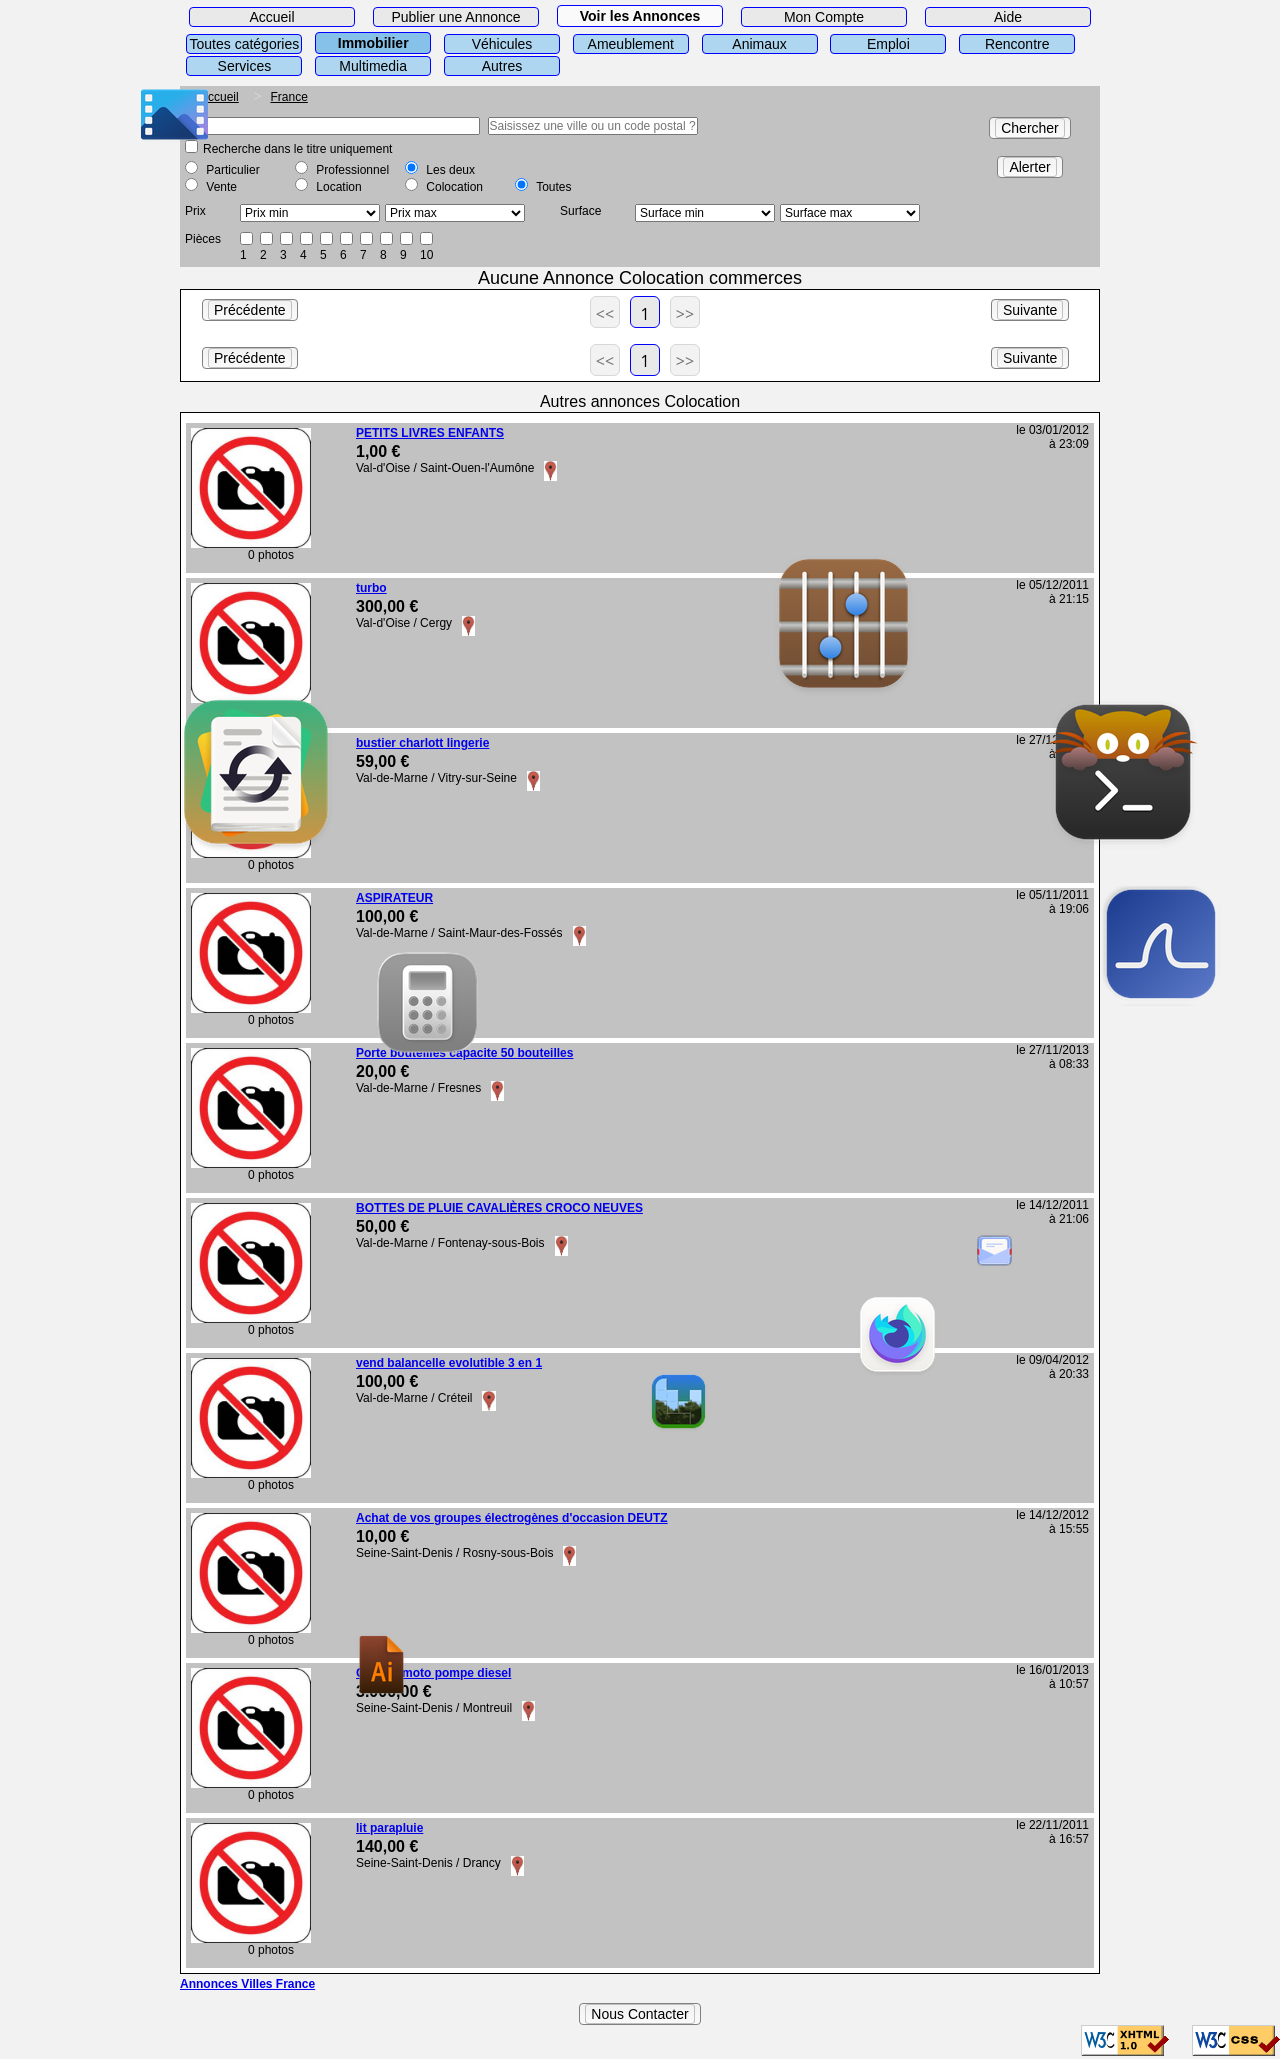 The image size is (1280, 2059). What do you see at coordinates (994, 1250) in the screenshot?
I see `open the mail app` at bounding box center [994, 1250].